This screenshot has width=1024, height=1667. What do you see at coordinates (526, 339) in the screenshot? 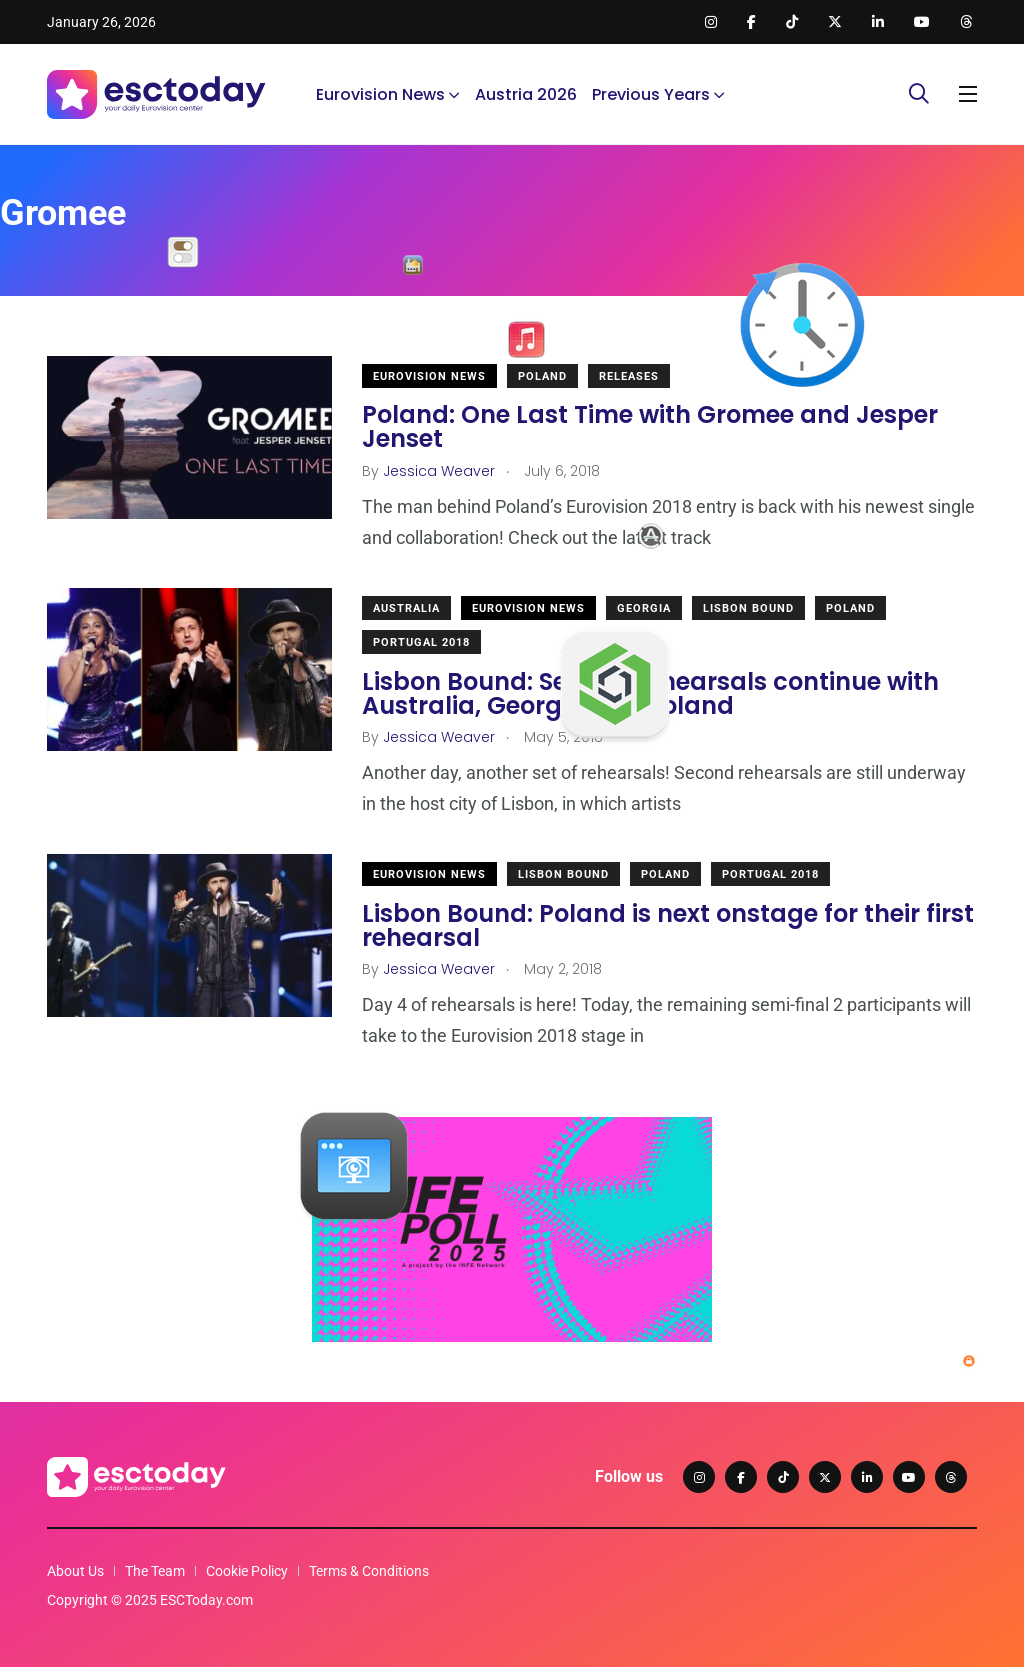
I see `open the music player app` at bounding box center [526, 339].